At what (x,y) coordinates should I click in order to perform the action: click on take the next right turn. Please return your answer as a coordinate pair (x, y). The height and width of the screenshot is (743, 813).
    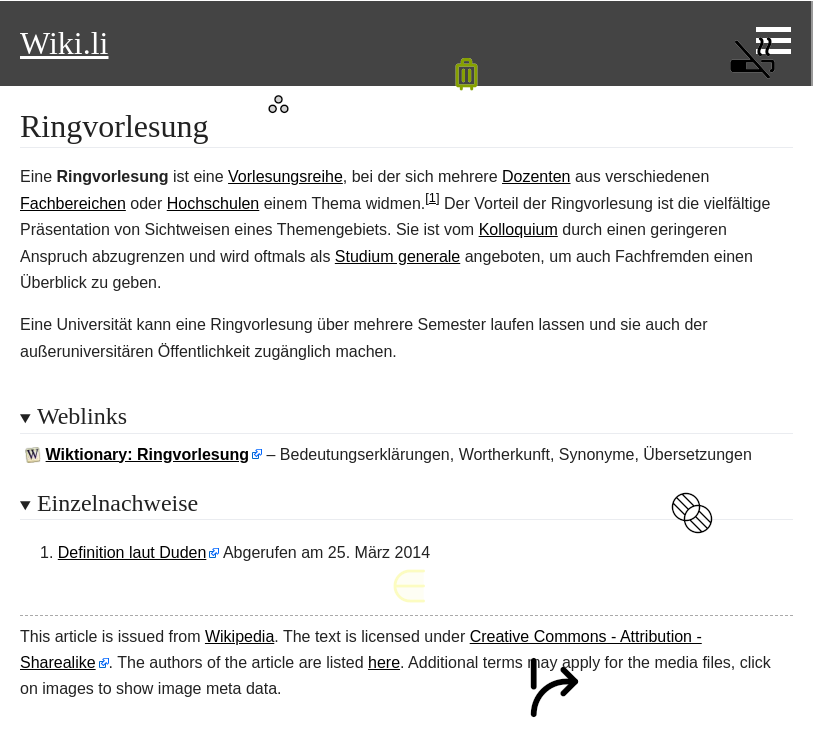
    Looking at the image, I should click on (551, 687).